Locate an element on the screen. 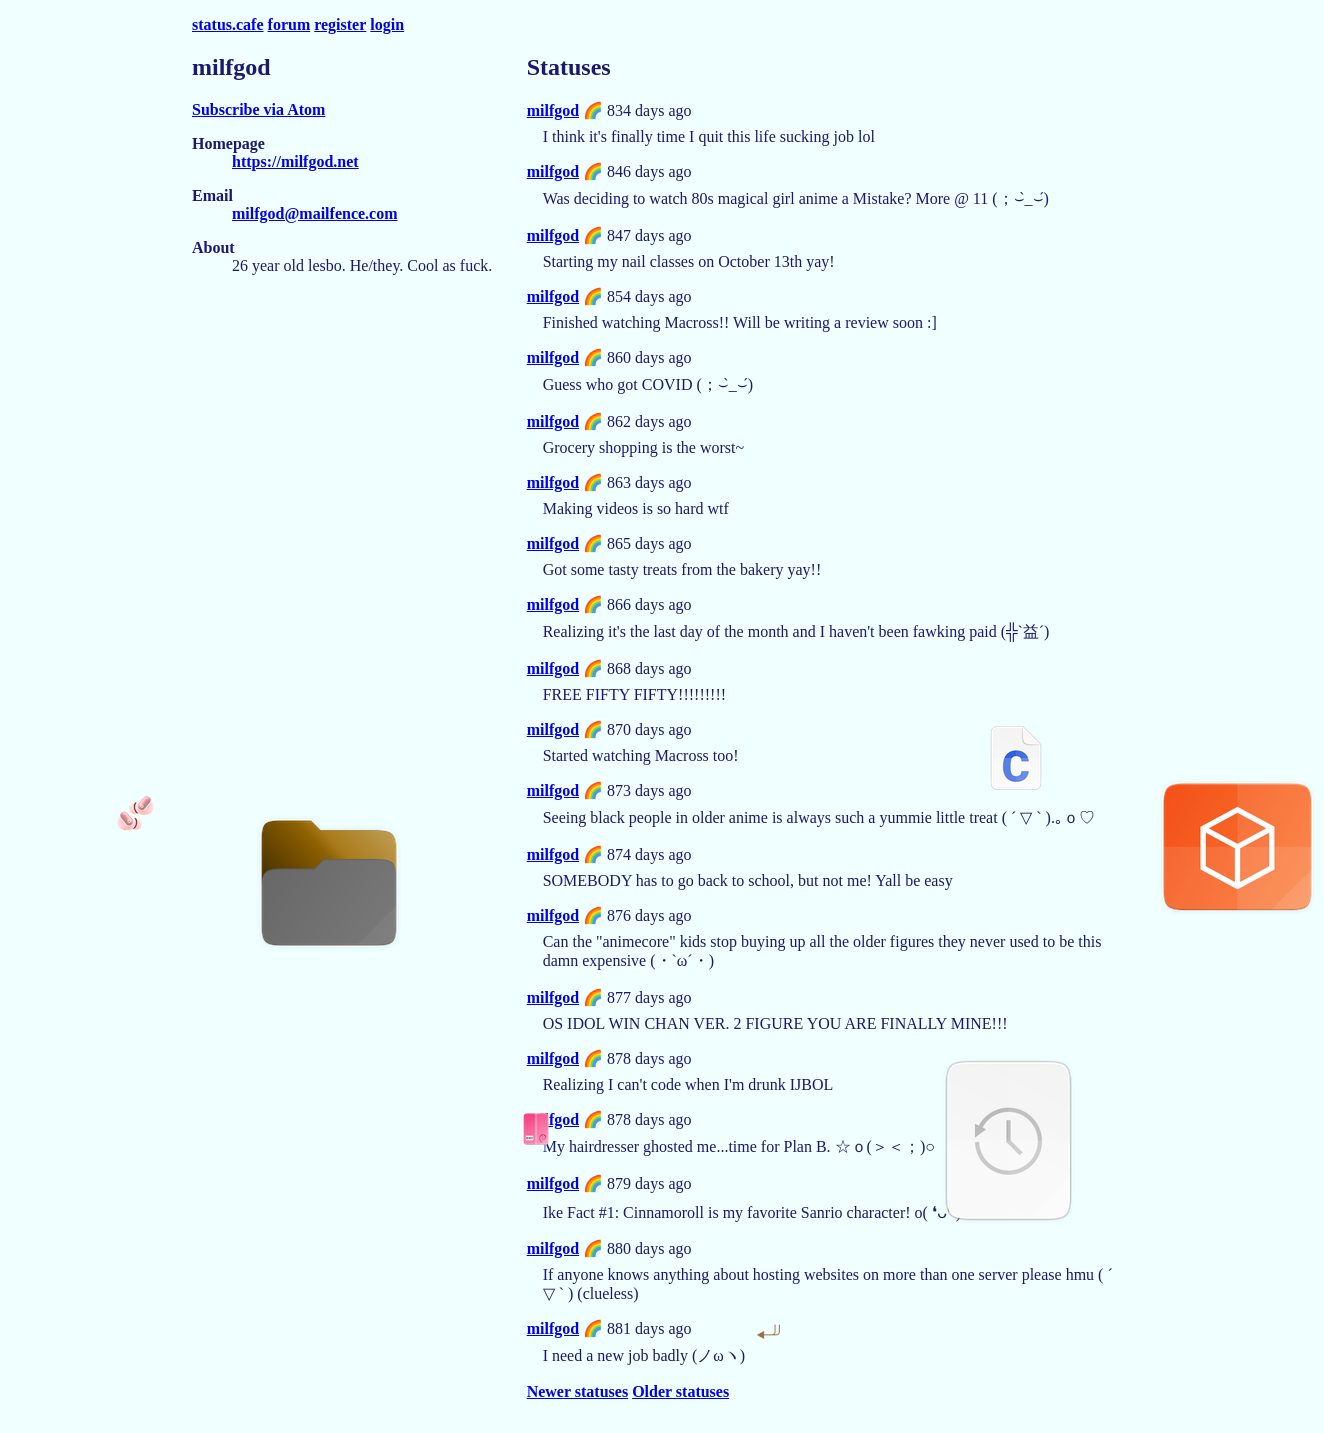  reply to all recipients of an email is located at coordinates (768, 1330).